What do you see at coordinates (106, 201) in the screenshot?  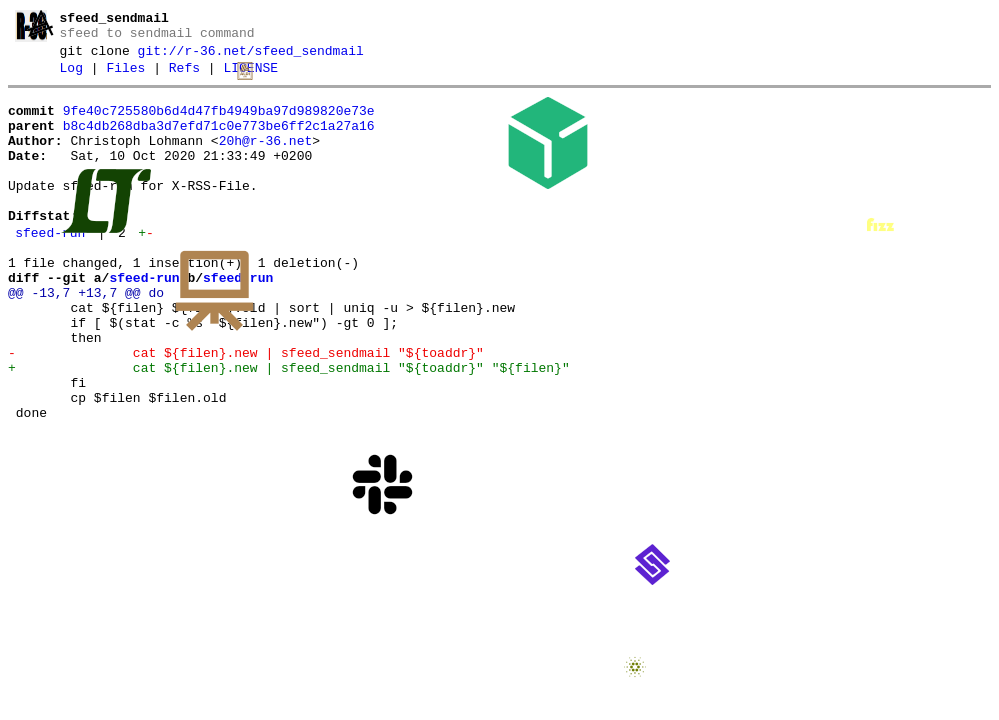 I see `open LTspice circuit simulation software` at bounding box center [106, 201].